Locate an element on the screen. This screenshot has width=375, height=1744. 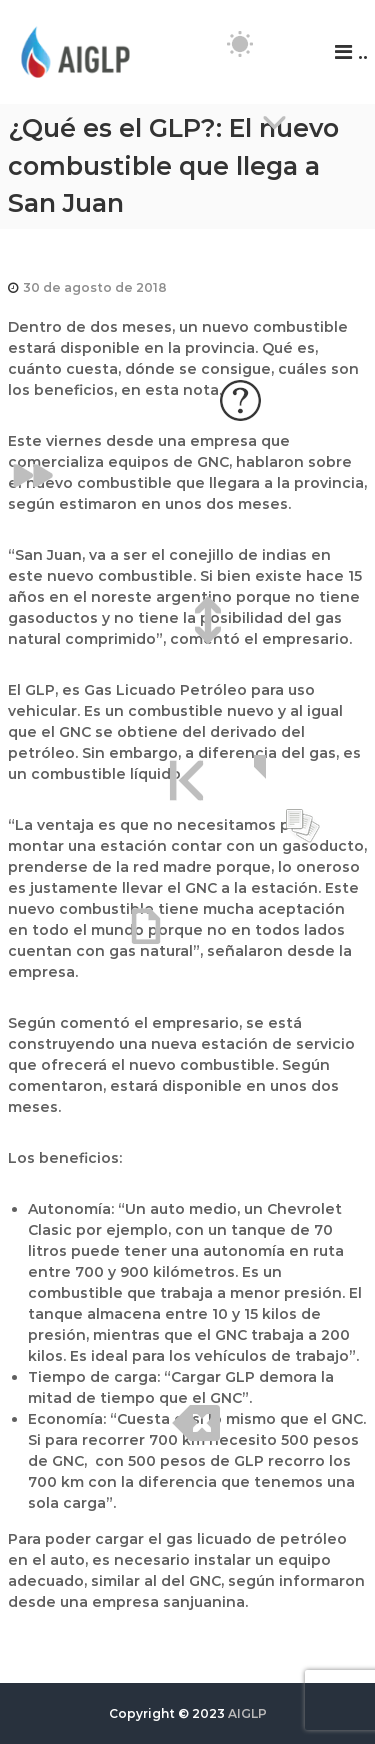
access your documents folder is located at coordinates (303, 826).